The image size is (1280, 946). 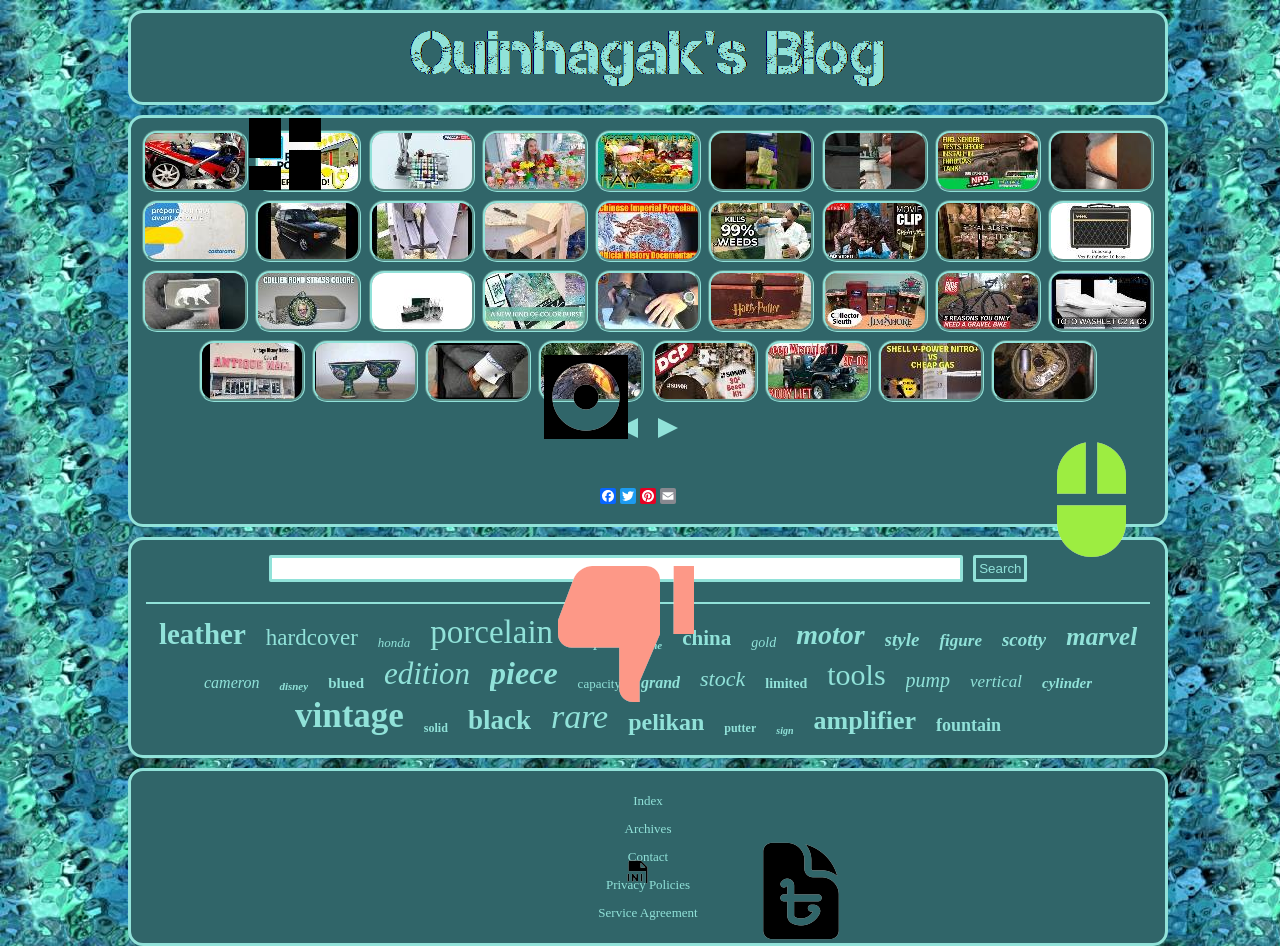 I want to click on view music album or collection, so click(x=586, y=397).